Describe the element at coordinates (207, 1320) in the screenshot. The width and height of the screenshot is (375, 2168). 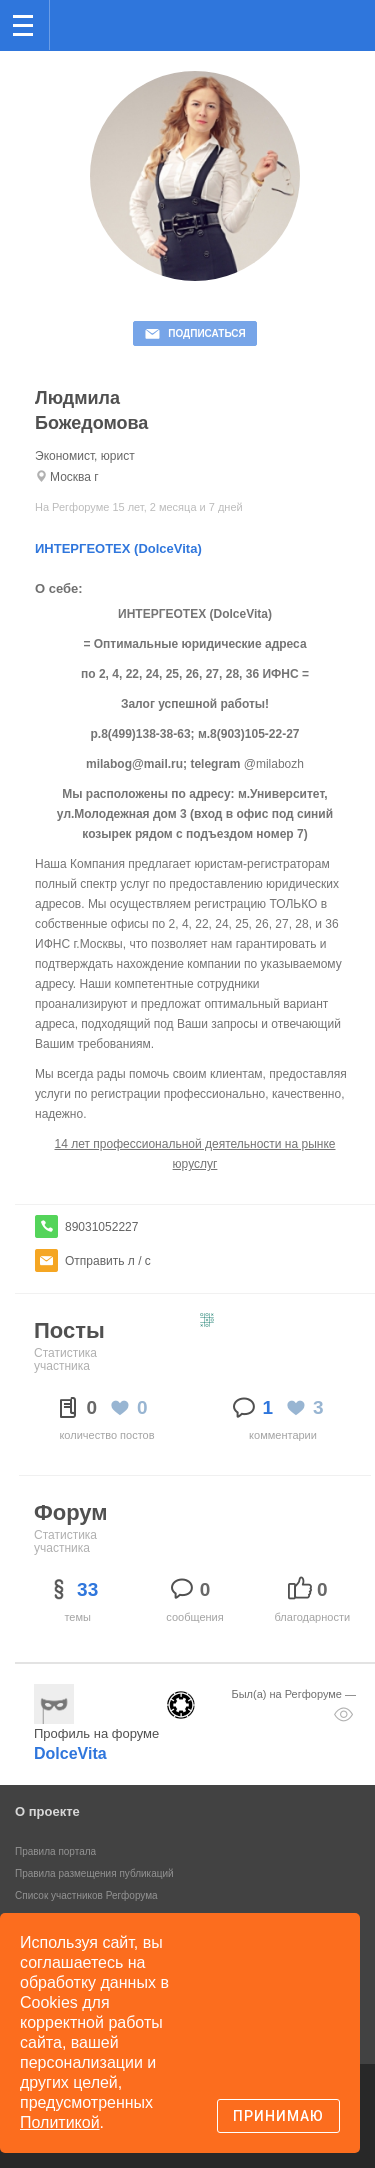
I see `play tic-tac-toe game` at that location.